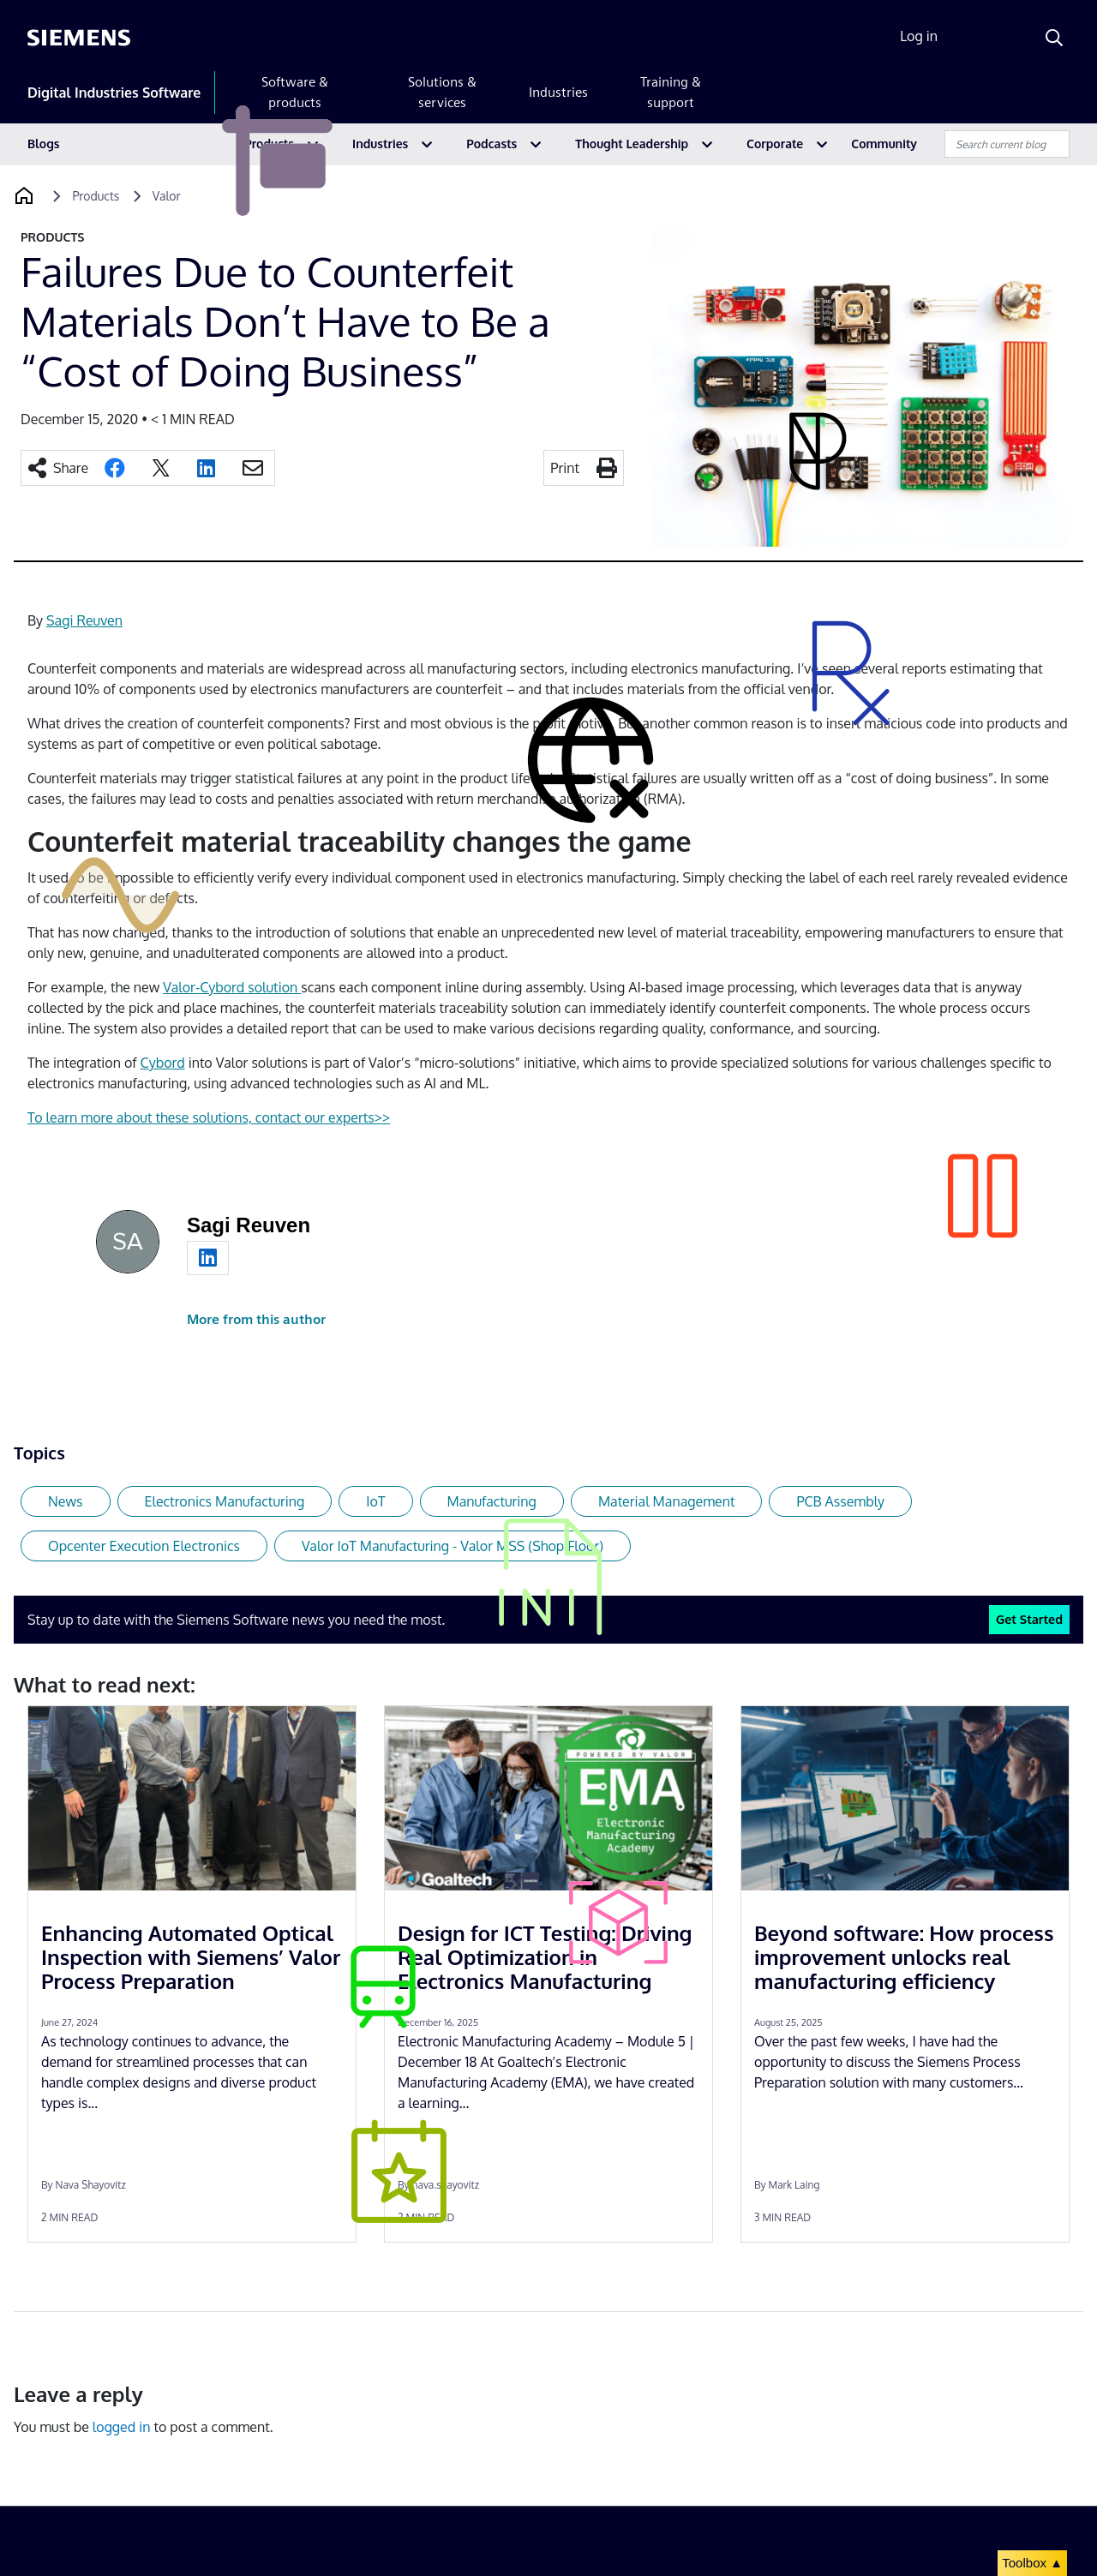  I want to click on scan or capture a 3D object, so click(618, 1922).